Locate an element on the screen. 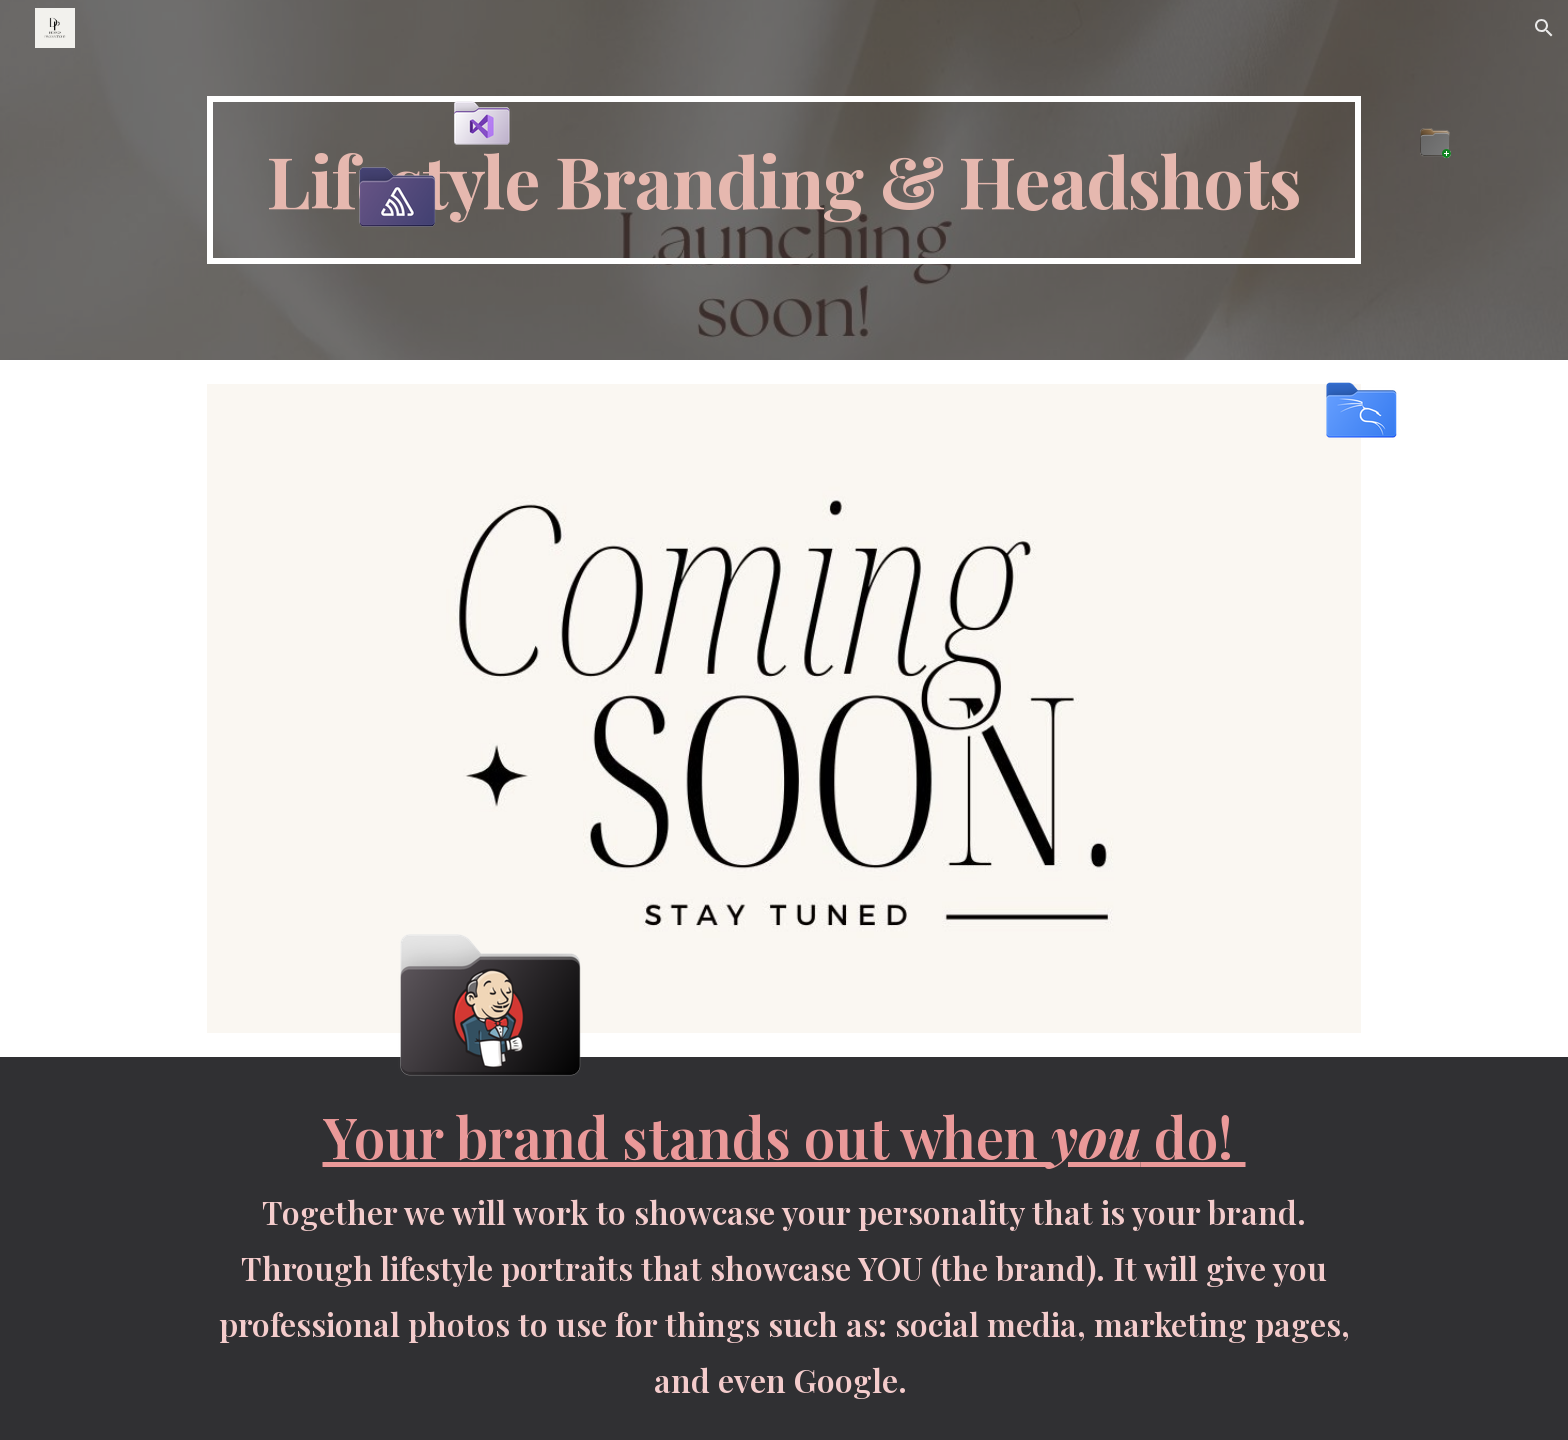  open folder containing kali linux files is located at coordinates (1361, 412).